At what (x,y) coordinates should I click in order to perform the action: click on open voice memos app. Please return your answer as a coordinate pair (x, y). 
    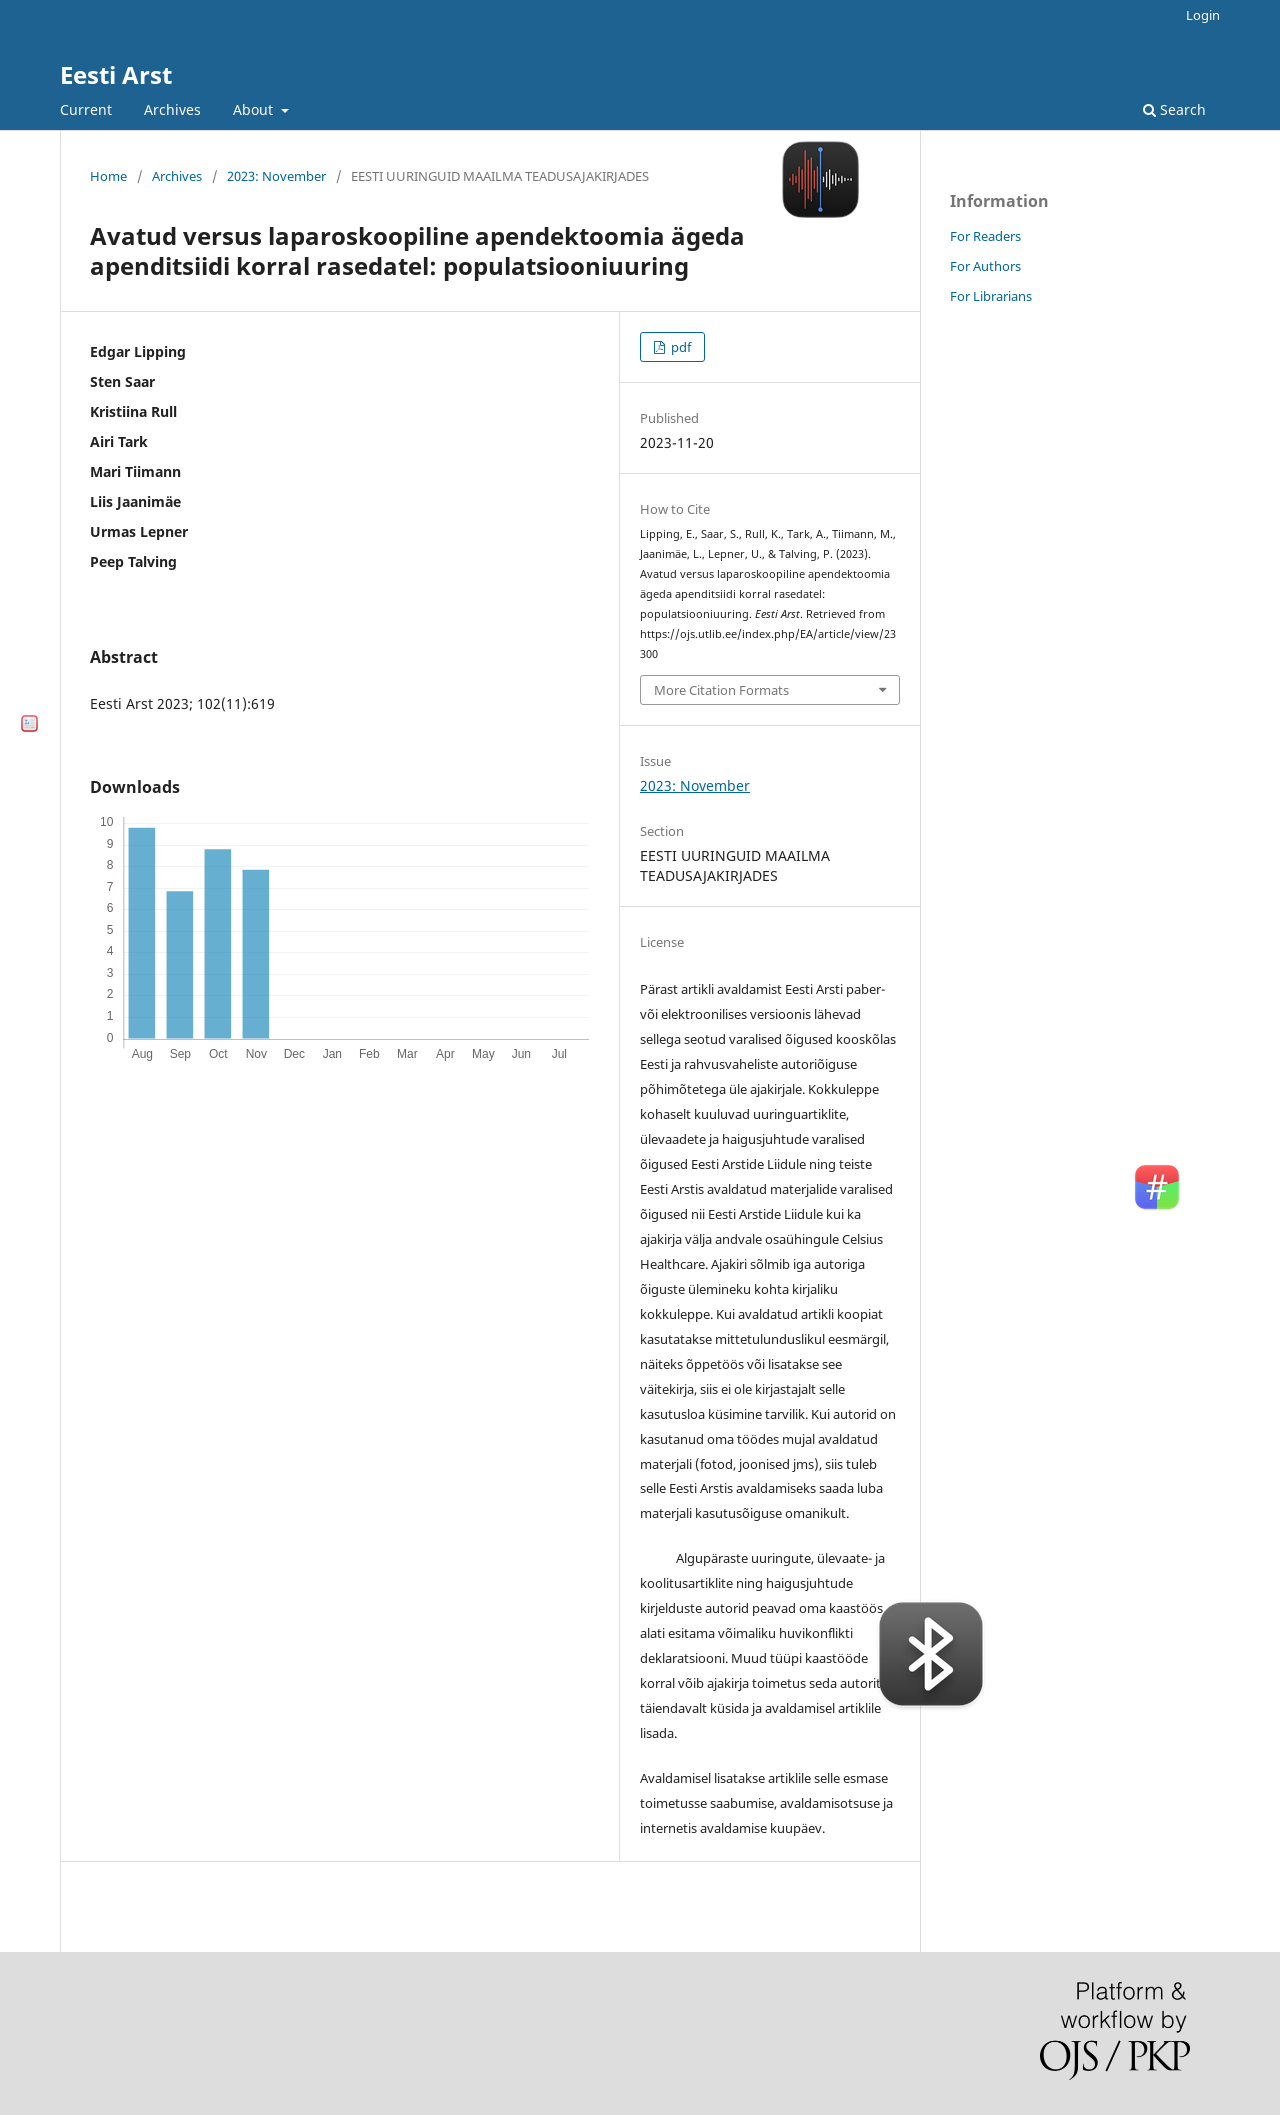
    Looking at the image, I should click on (820, 179).